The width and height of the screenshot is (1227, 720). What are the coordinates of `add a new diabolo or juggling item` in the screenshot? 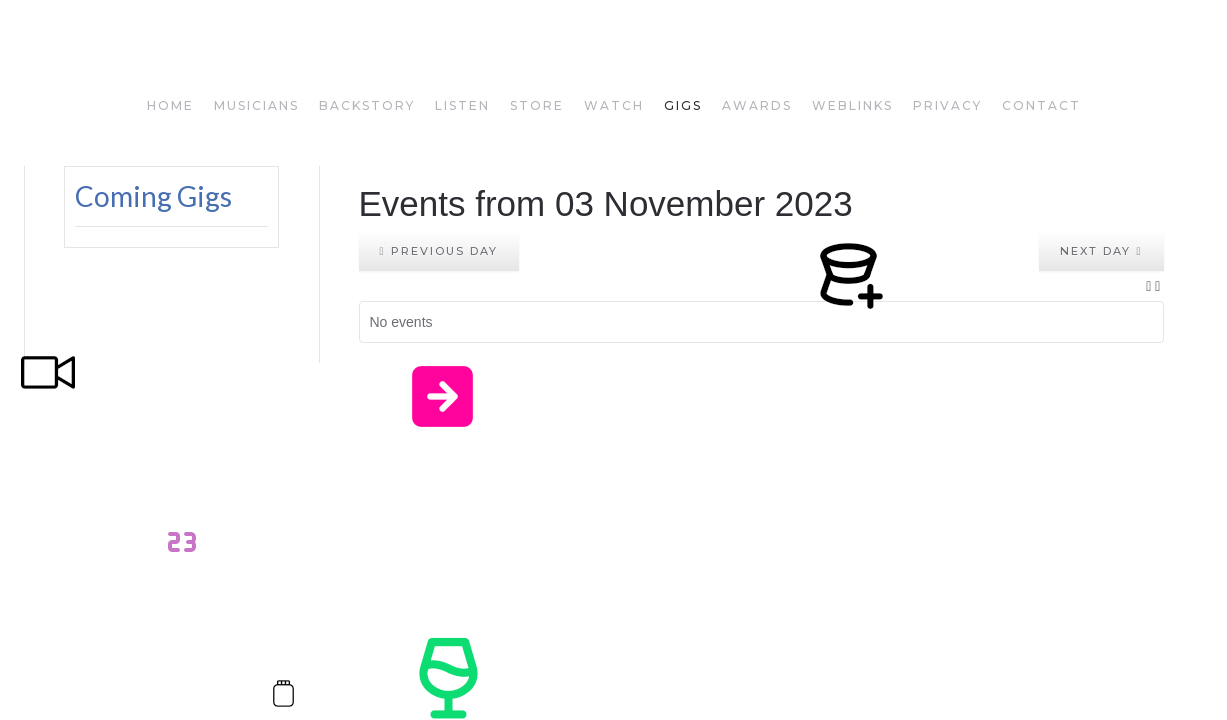 It's located at (848, 274).